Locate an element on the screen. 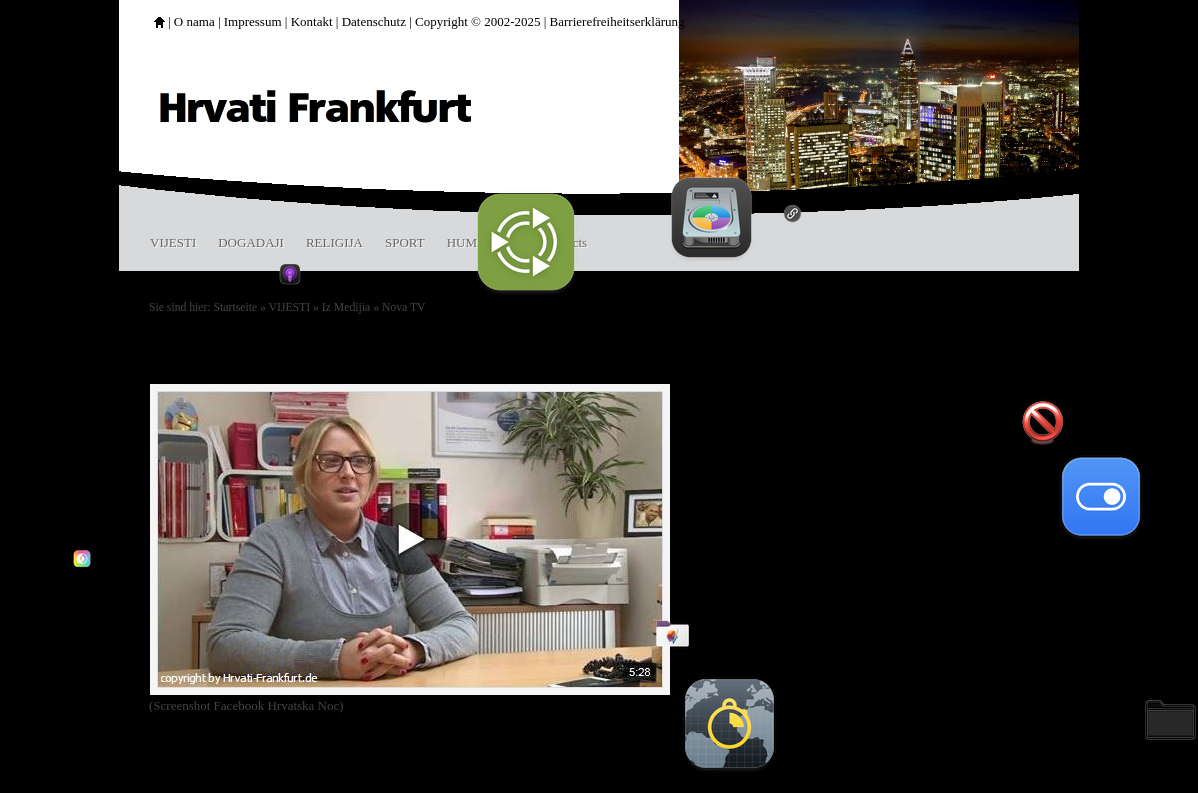 The height and width of the screenshot is (793, 1198). launch ubuntu mate application is located at coordinates (526, 242).